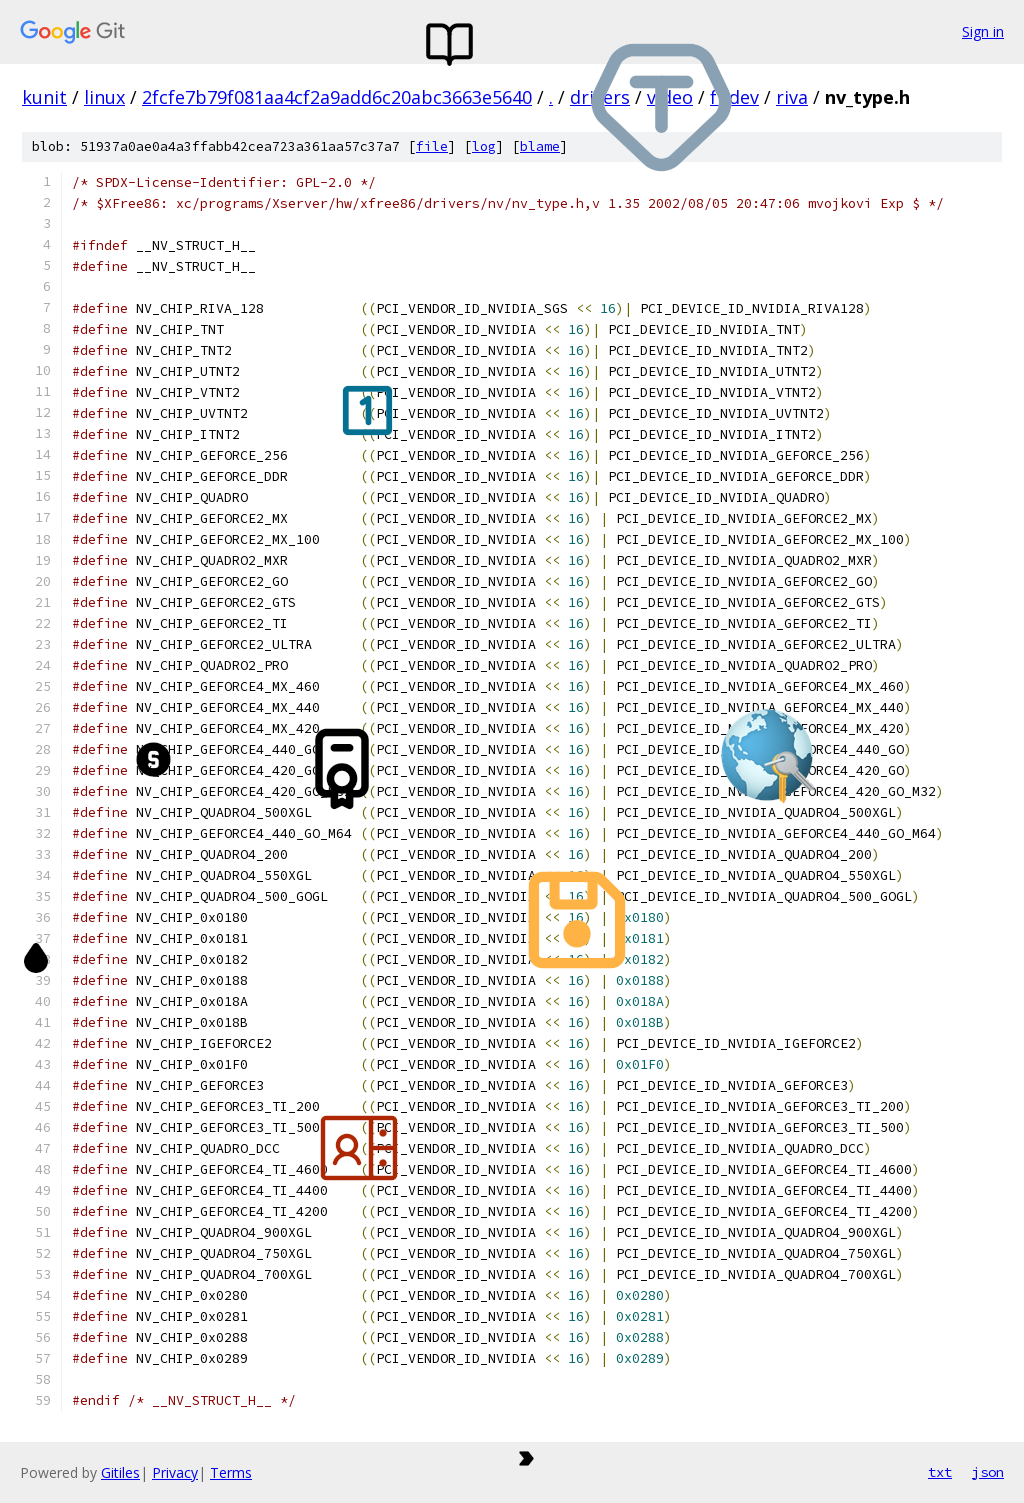 This screenshot has width=1024, height=1503. What do you see at coordinates (661, 107) in the screenshot?
I see `tether (USDT) cryptocurrency logo` at bounding box center [661, 107].